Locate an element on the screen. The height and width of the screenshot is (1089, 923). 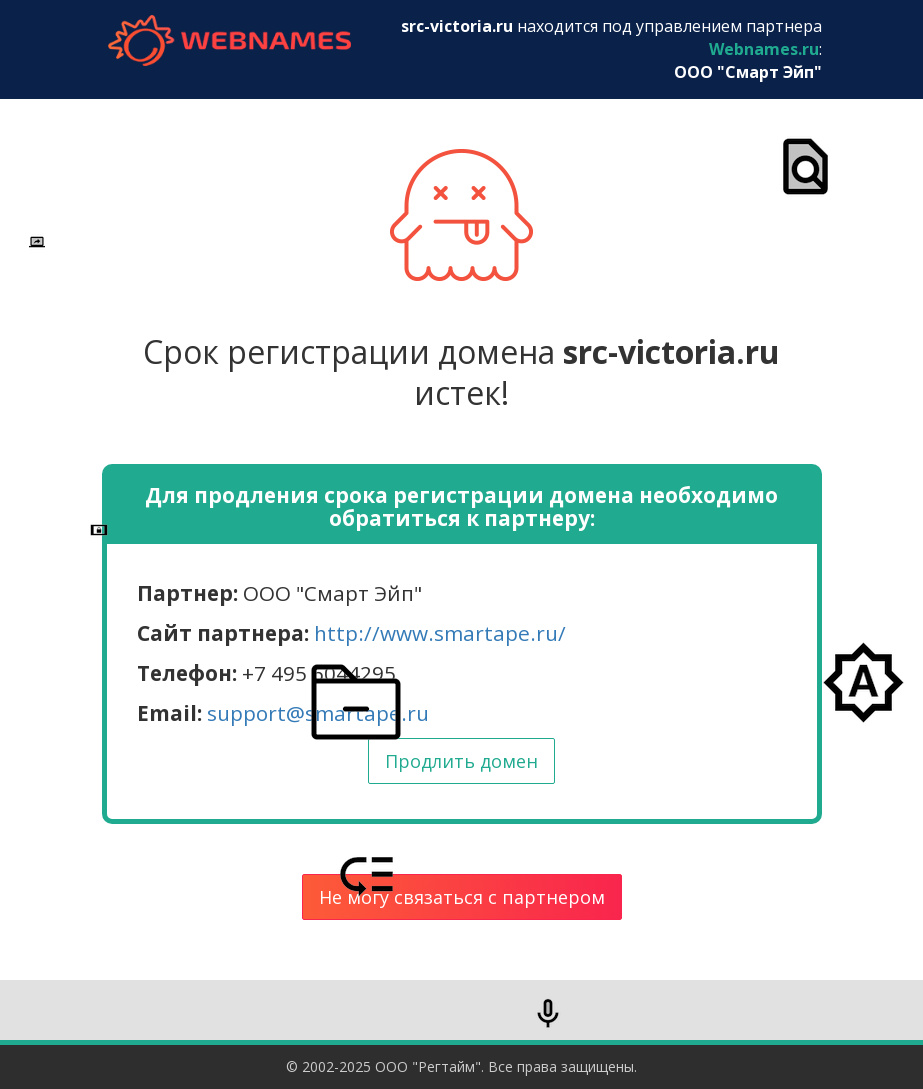
tap to start voice input is located at coordinates (548, 1014).